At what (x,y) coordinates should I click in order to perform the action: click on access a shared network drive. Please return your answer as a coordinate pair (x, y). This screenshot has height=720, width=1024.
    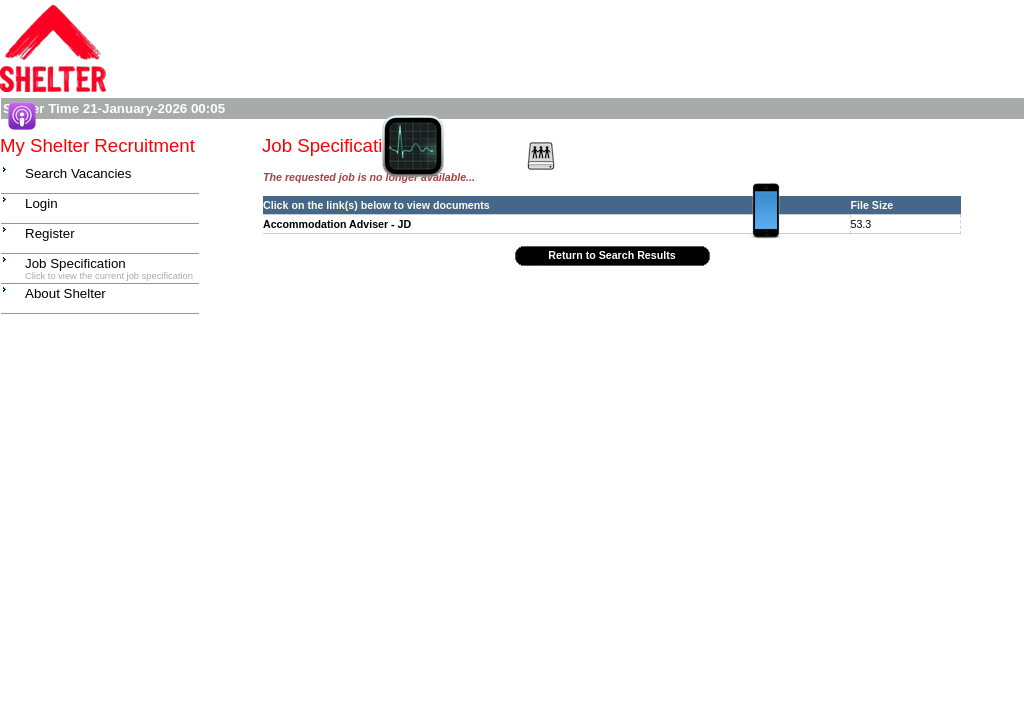
    Looking at the image, I should click on (541, 156).